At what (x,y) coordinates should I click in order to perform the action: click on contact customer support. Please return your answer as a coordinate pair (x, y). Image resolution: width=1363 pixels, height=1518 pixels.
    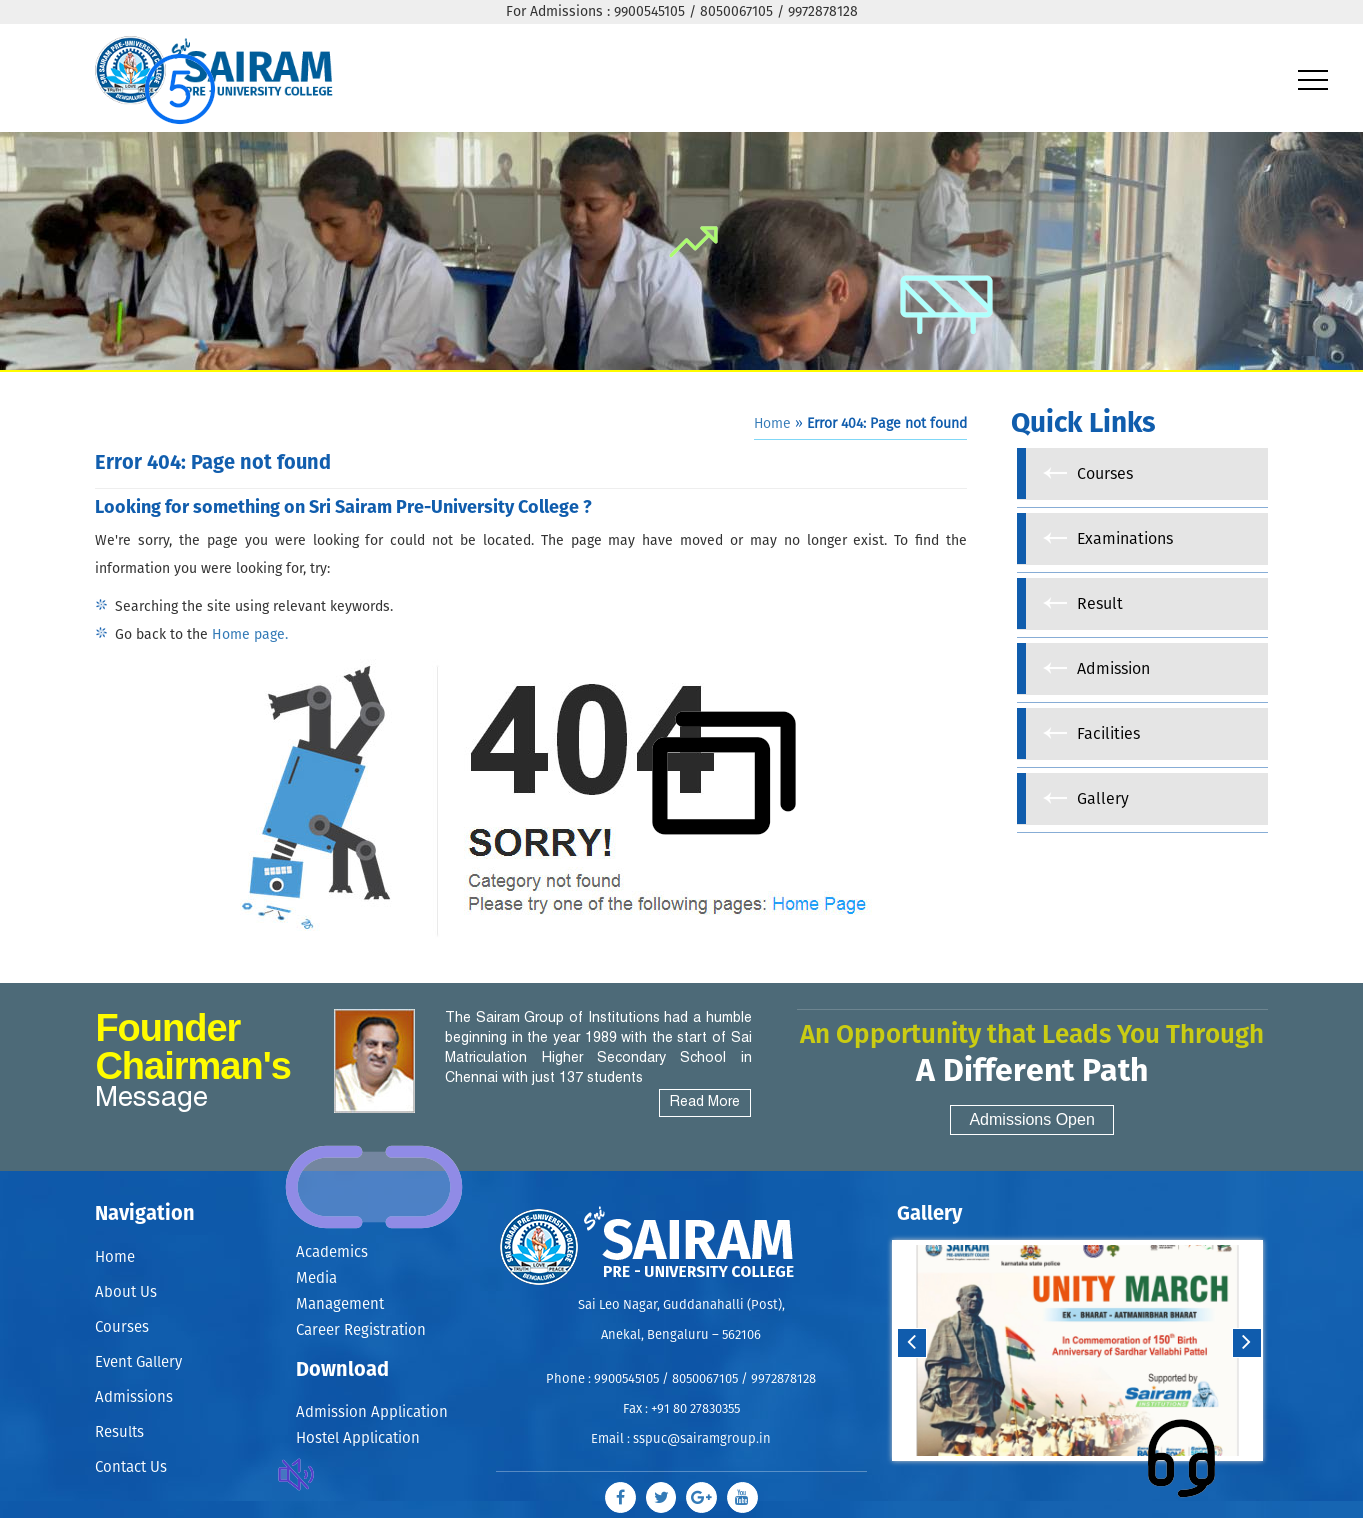
    Looking at the image, I should click on (1181, 1456).